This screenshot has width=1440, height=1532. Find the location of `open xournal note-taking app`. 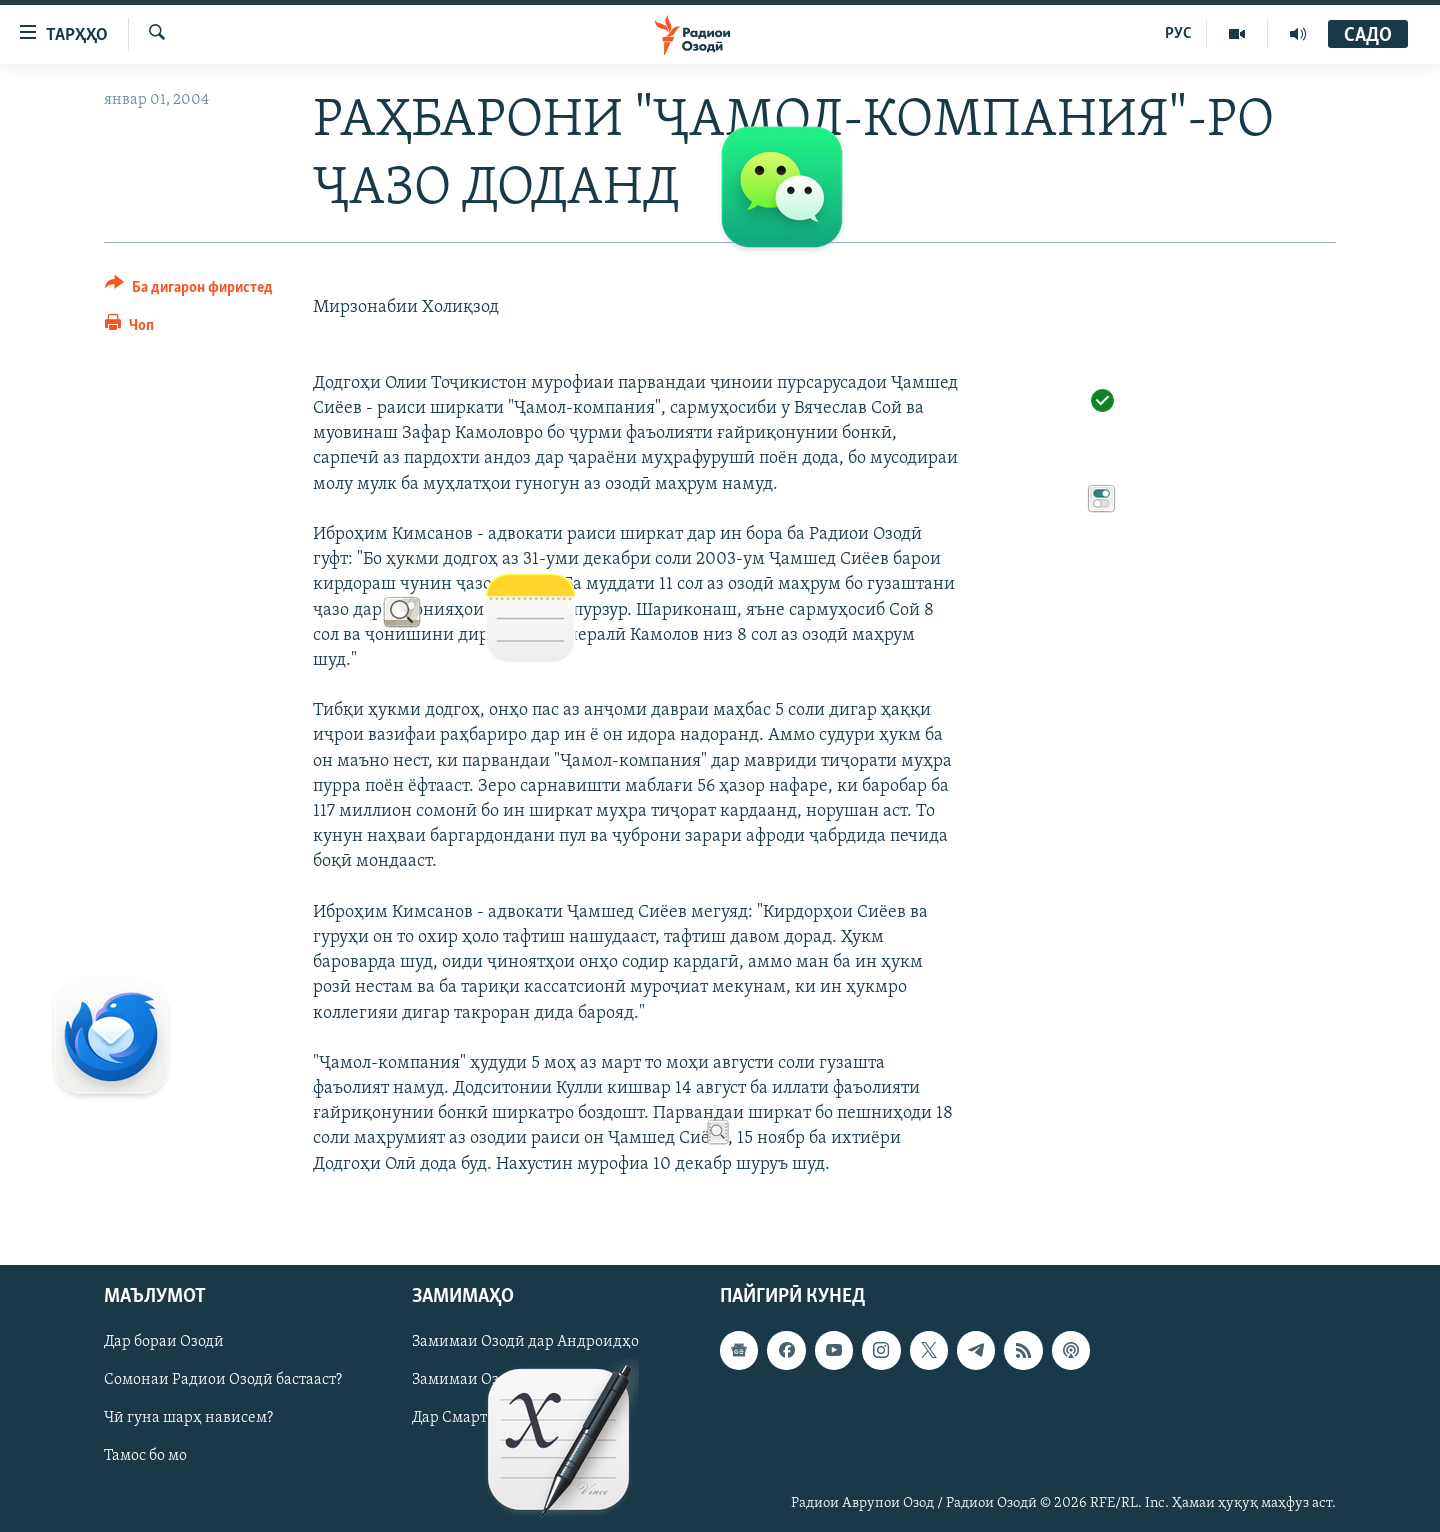

open xournal note-taking app is located at coordinates (558, 1439).